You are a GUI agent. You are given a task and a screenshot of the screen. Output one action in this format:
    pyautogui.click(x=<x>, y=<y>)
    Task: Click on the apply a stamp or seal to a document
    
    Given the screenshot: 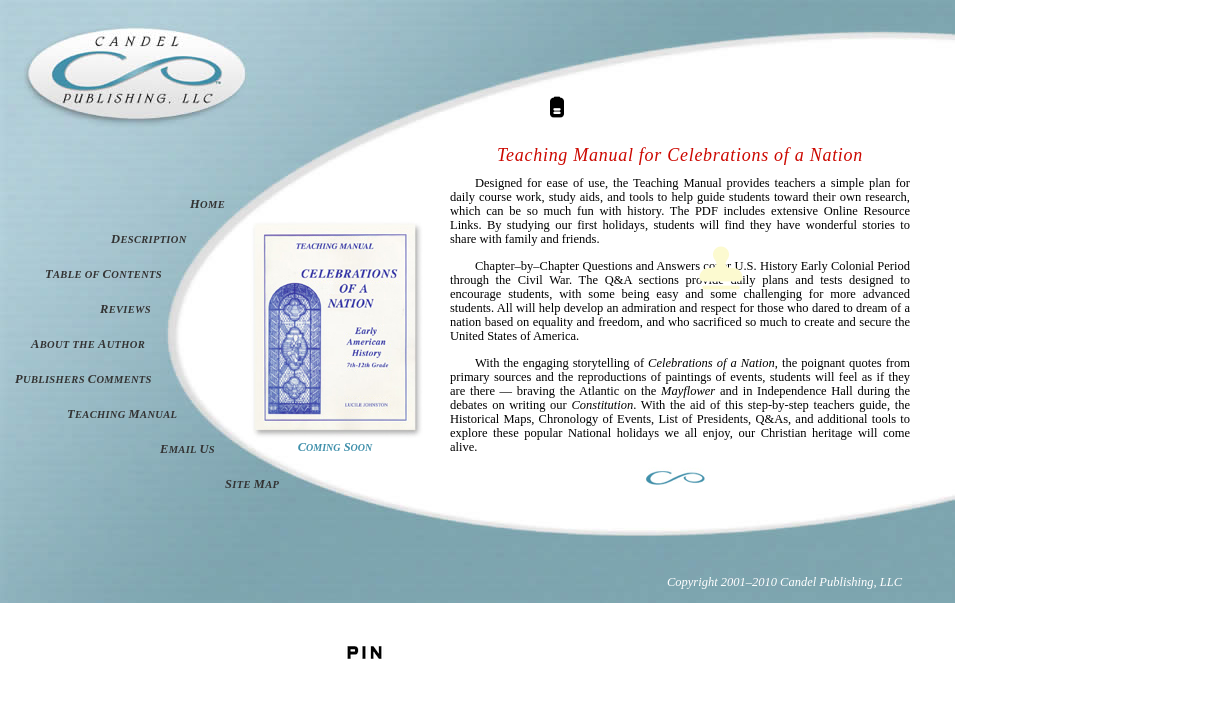 What is the action you would take?
    pyautogui.click(x=721, y=268)
    